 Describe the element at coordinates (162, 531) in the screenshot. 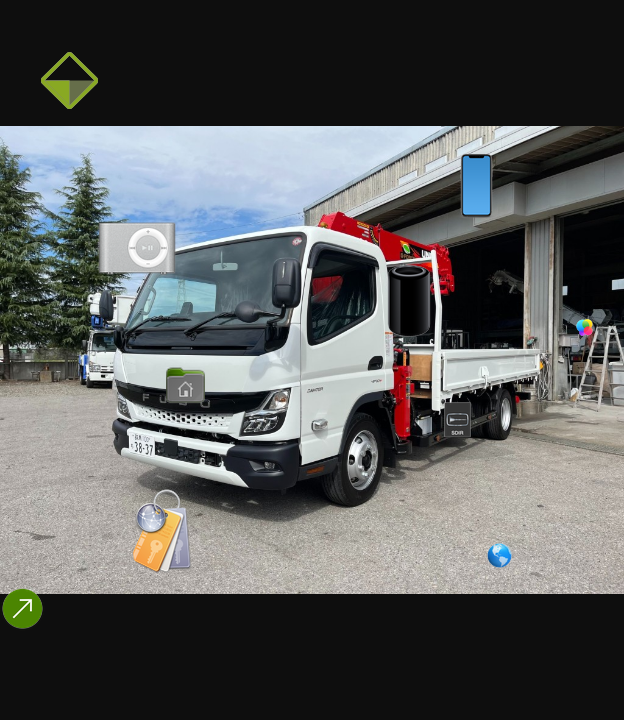

I see `manage single sign-on credentials and authentication` at that location.